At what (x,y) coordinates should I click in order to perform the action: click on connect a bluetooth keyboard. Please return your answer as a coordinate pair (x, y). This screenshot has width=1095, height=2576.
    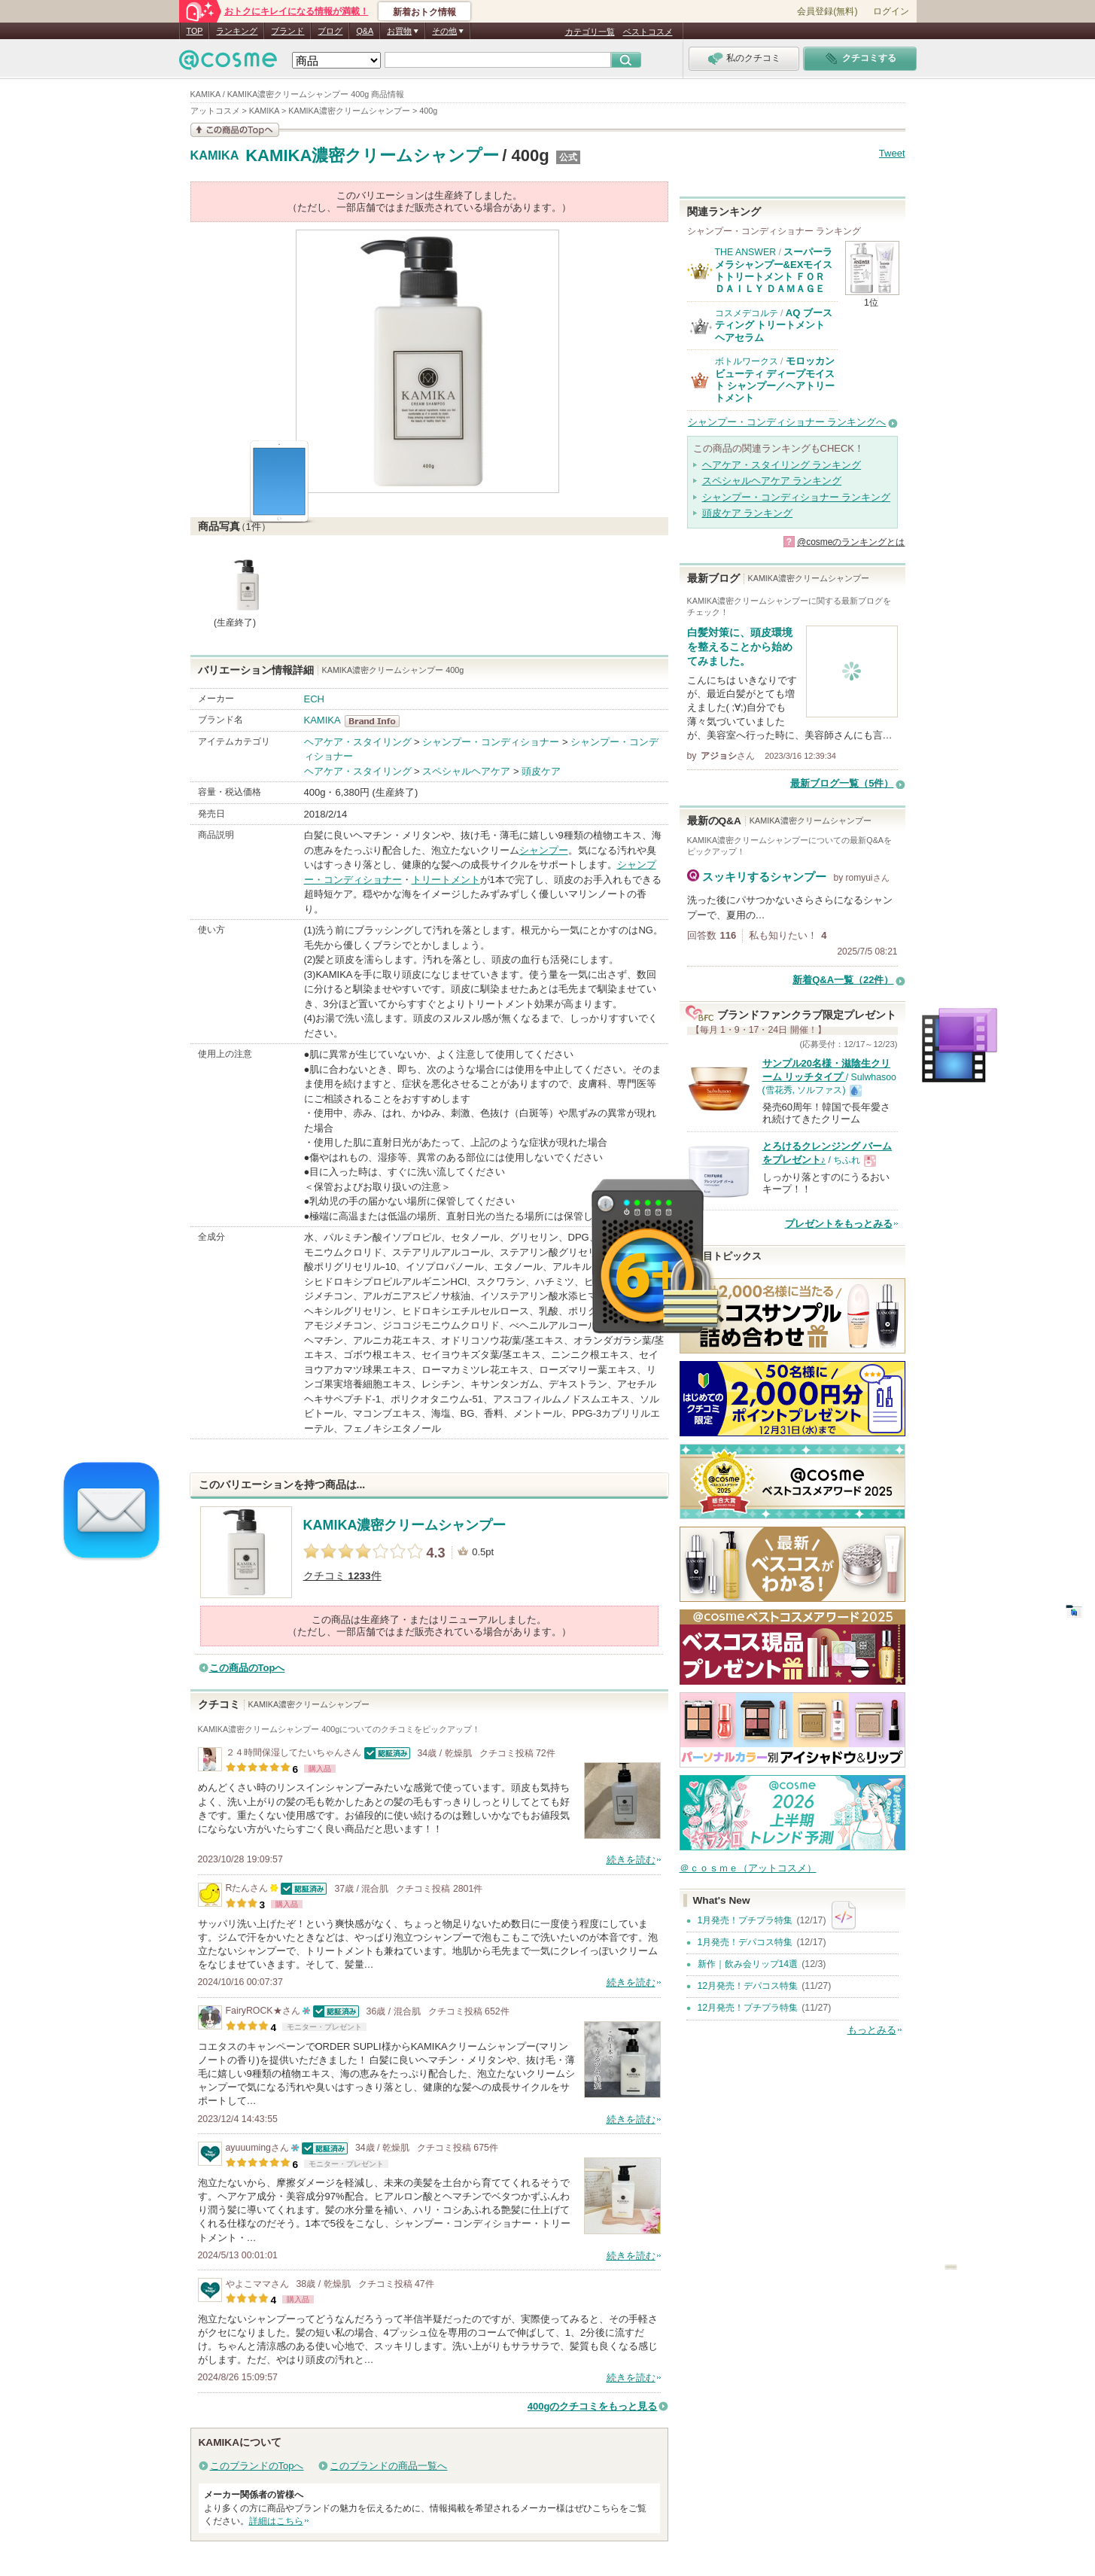
    Looking at the image, I should click on (951, 2267).